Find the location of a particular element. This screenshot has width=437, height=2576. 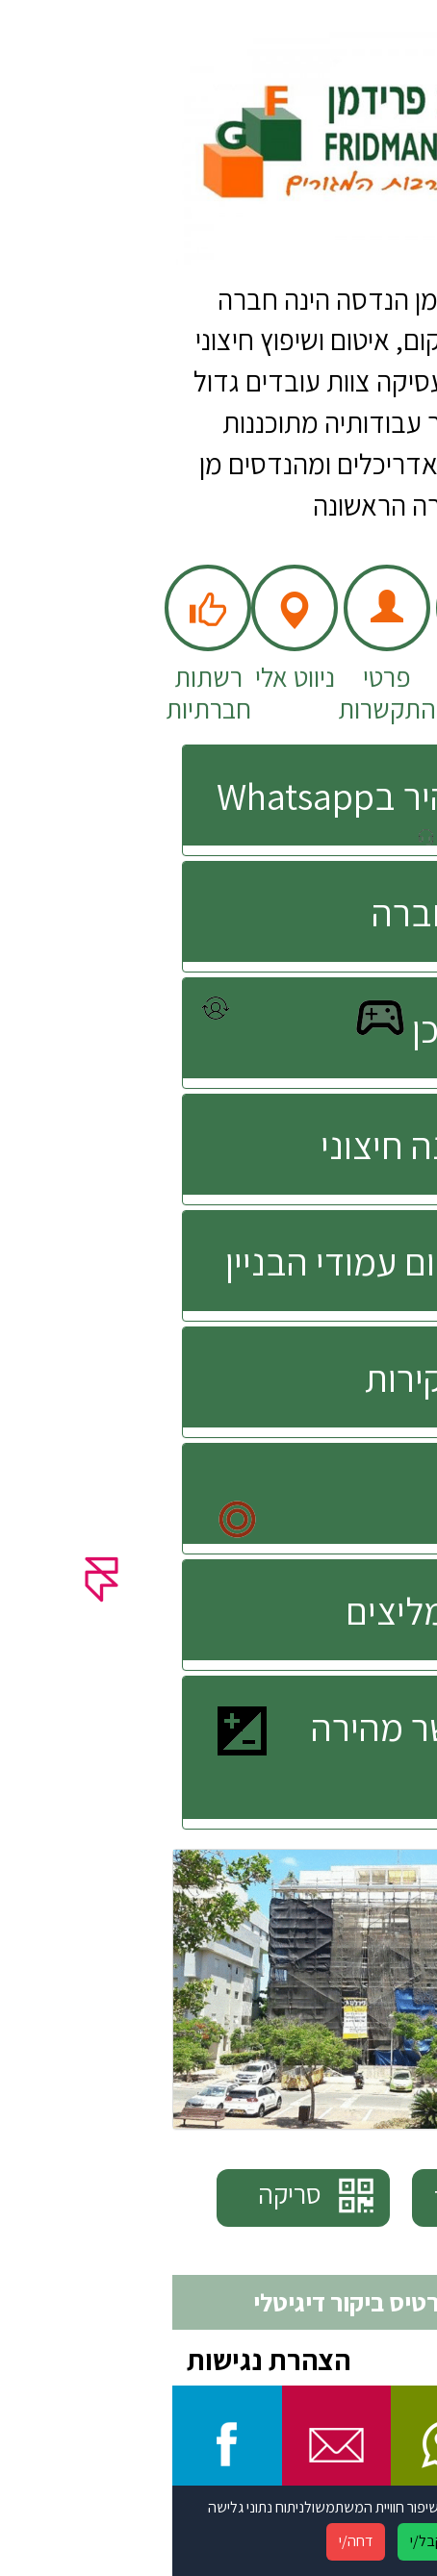

open framer app is located at coordinates (101, 1577).